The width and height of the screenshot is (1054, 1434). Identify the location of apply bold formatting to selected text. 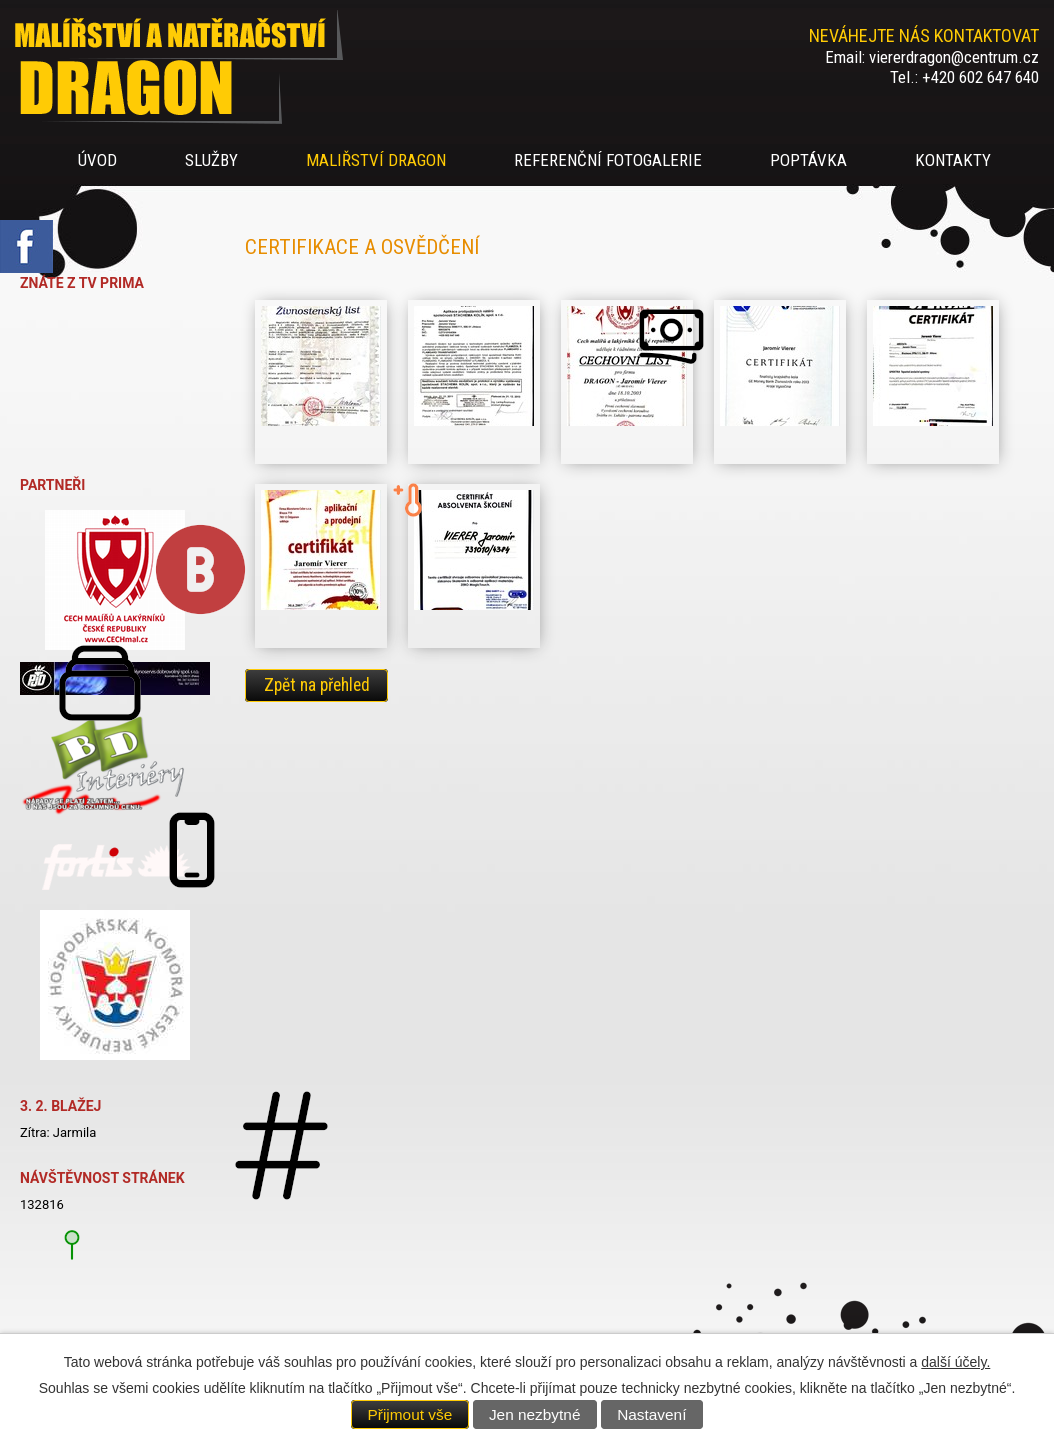
(200, 569).